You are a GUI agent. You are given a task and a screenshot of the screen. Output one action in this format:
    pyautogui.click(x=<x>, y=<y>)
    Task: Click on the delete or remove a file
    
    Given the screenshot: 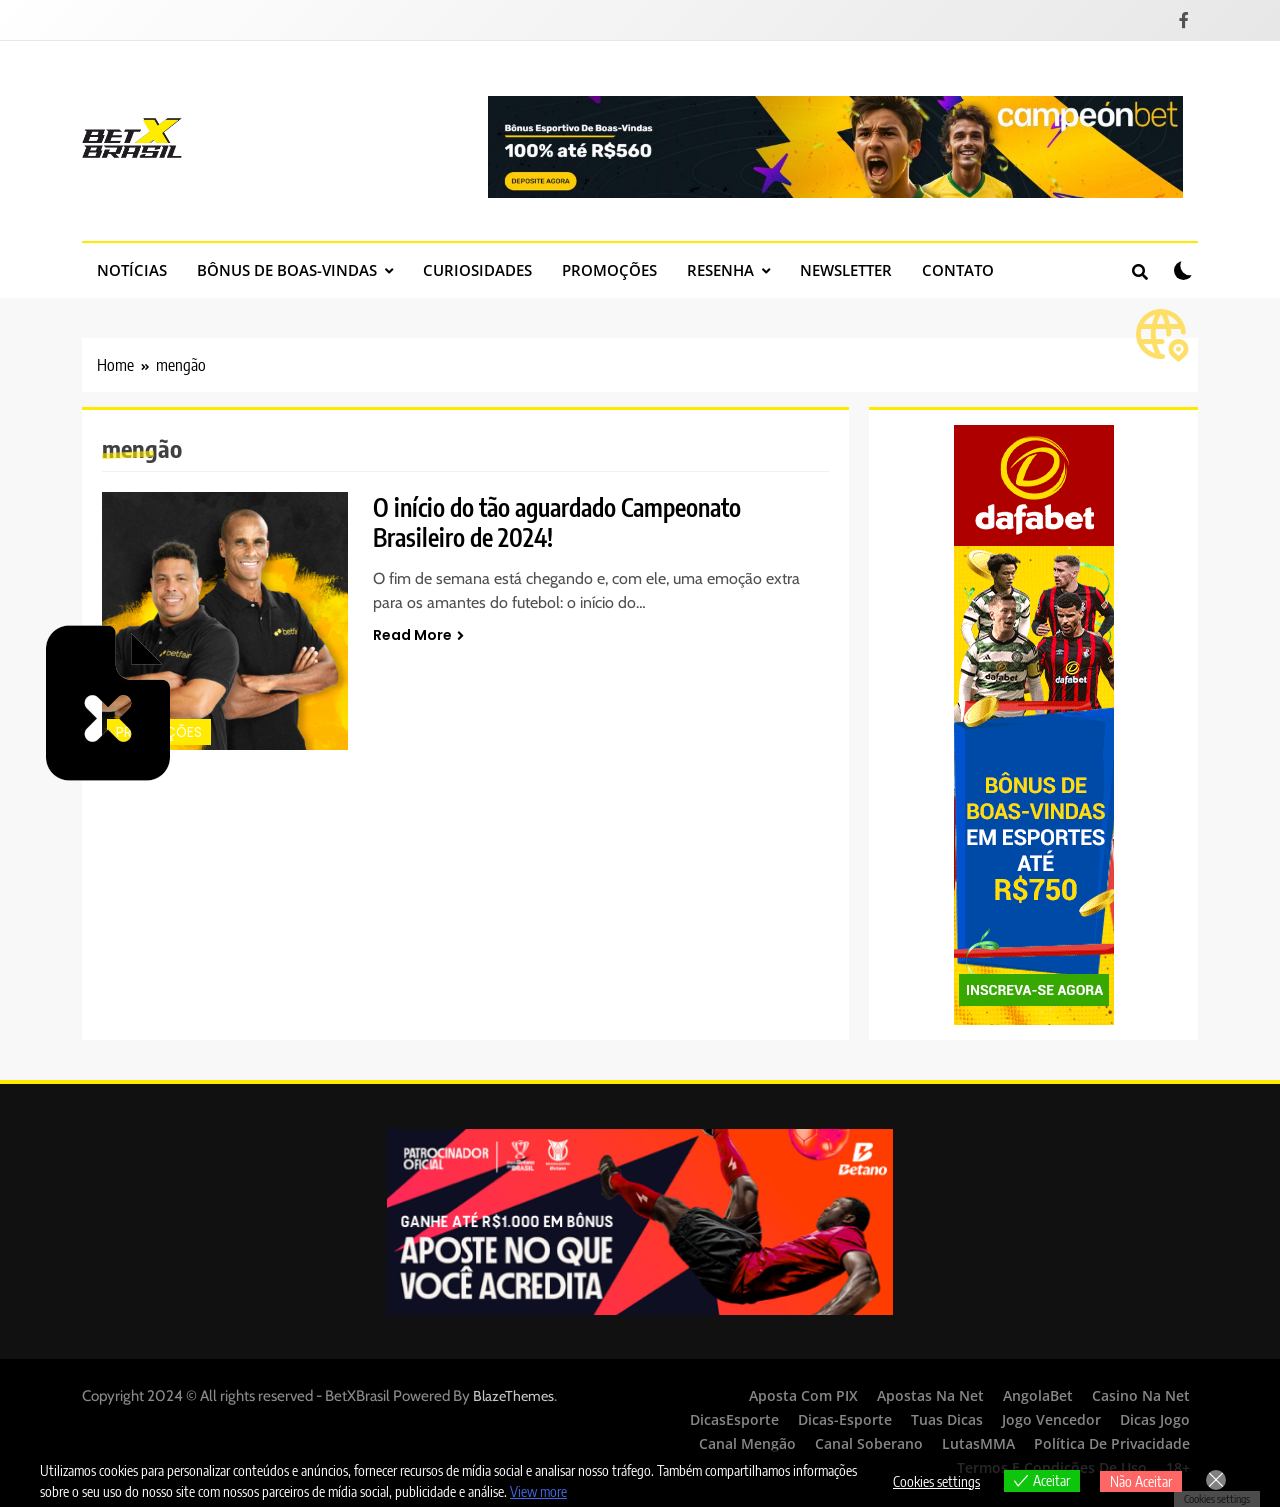 What is the action you would take?
    pyautogui.click(x=108, y=703)
    